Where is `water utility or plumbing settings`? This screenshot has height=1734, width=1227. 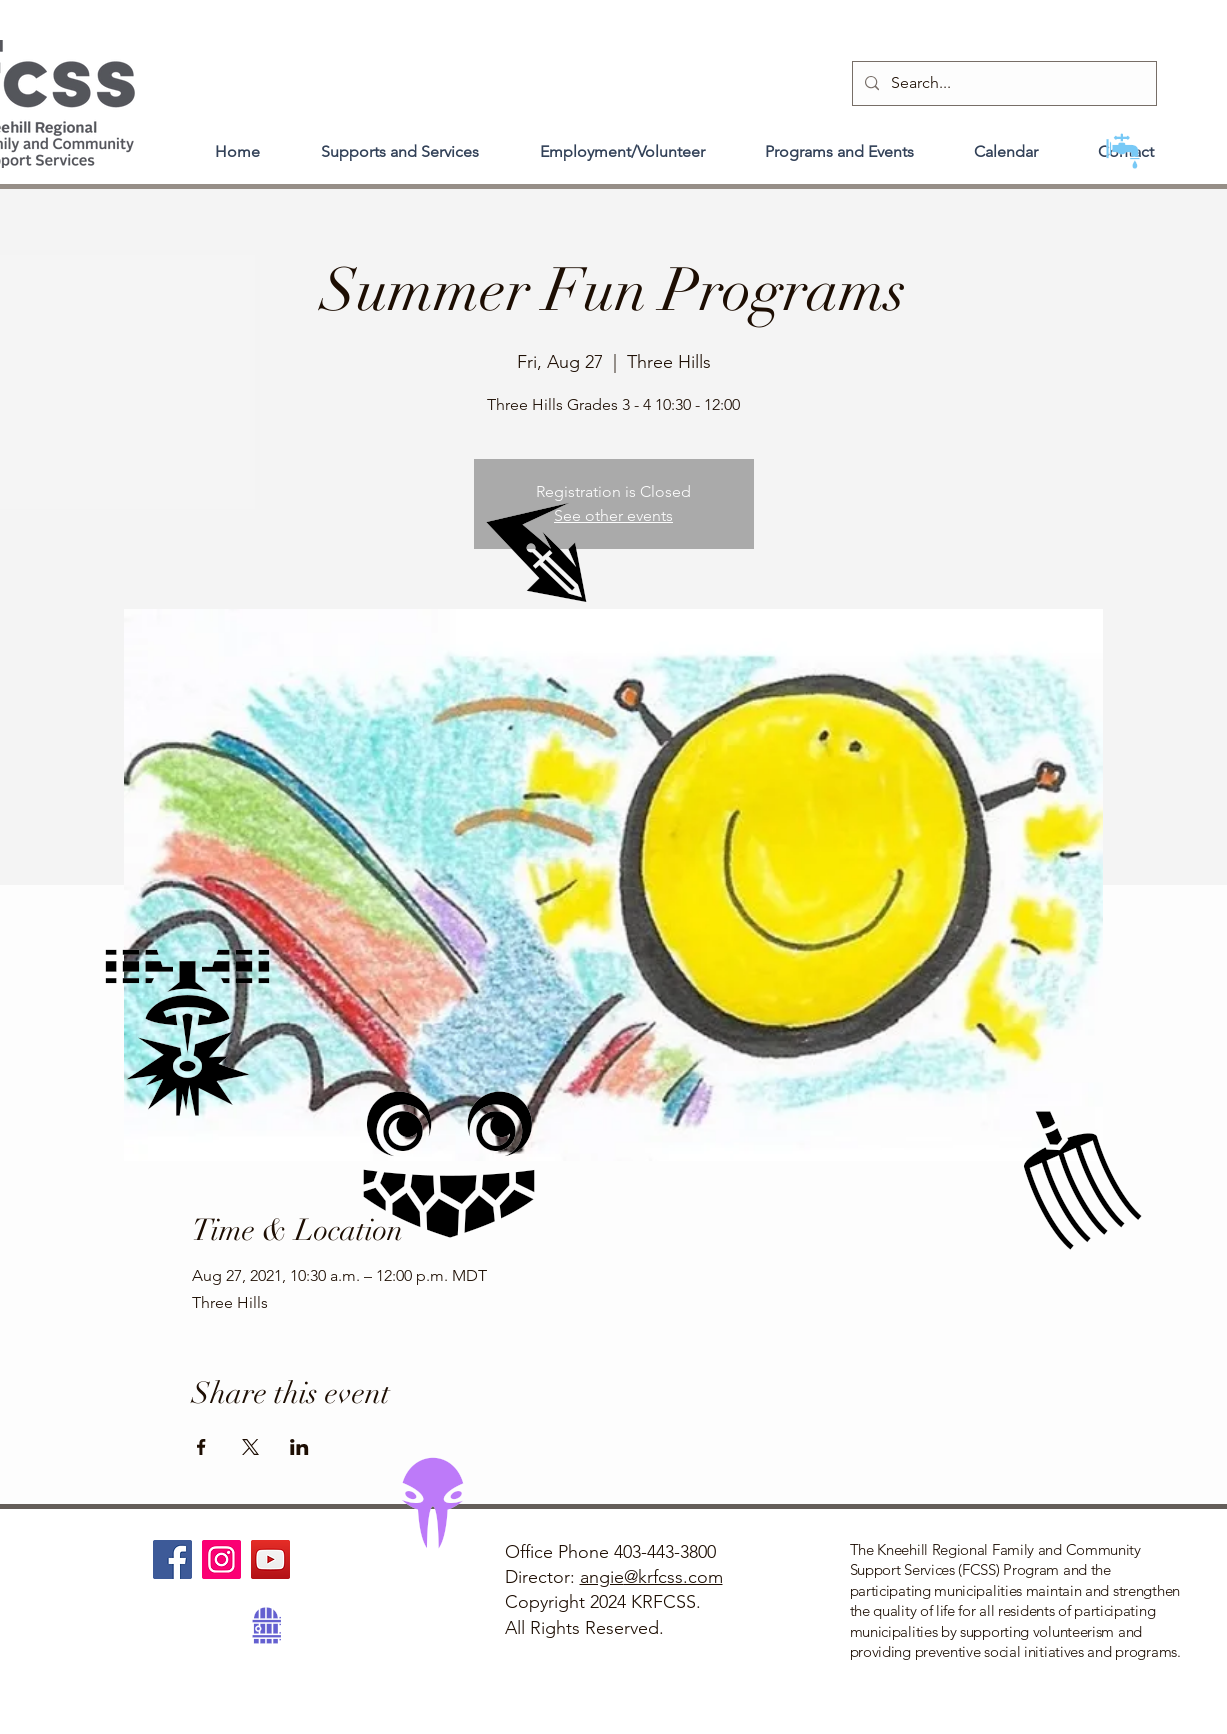
water utility or plumbing settings is located at coordinates (1123, 151).